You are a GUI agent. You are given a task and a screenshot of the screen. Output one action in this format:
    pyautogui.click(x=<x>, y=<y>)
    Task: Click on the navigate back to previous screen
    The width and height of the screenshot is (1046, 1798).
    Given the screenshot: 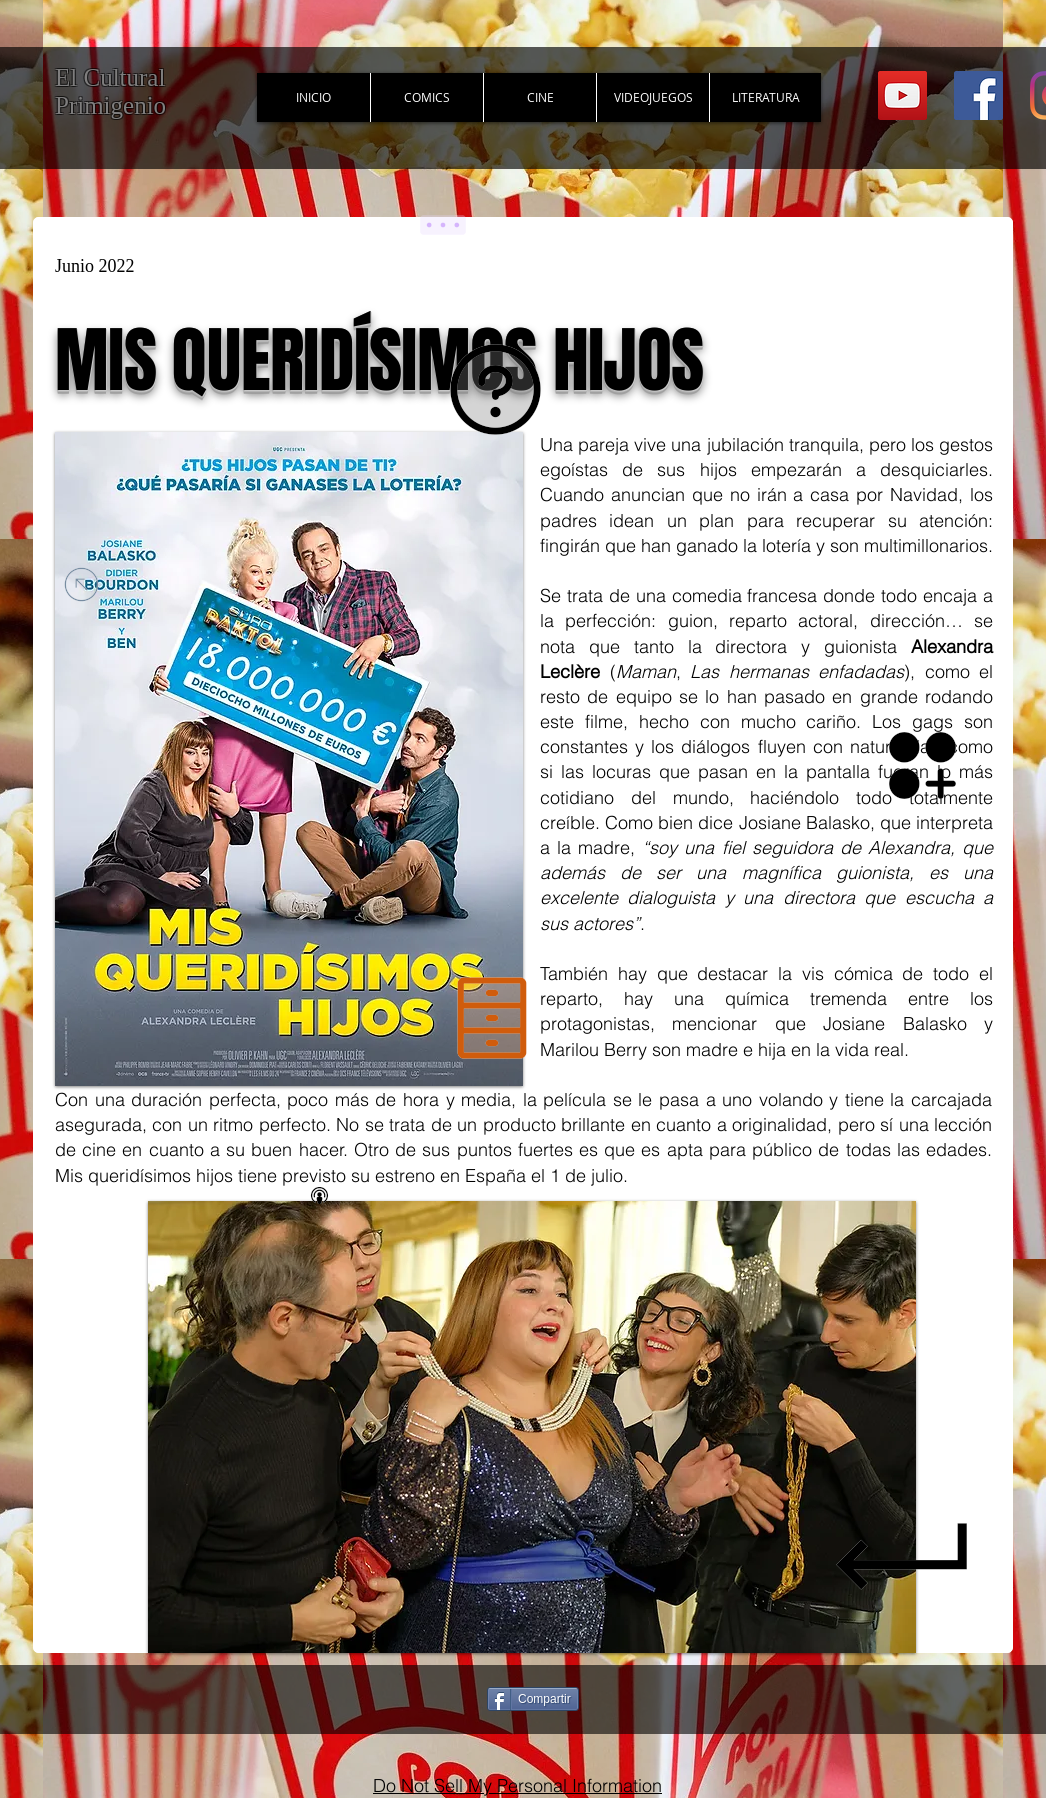 What is the action you would take?
    pyautogui.click(x=81, y=584)
    